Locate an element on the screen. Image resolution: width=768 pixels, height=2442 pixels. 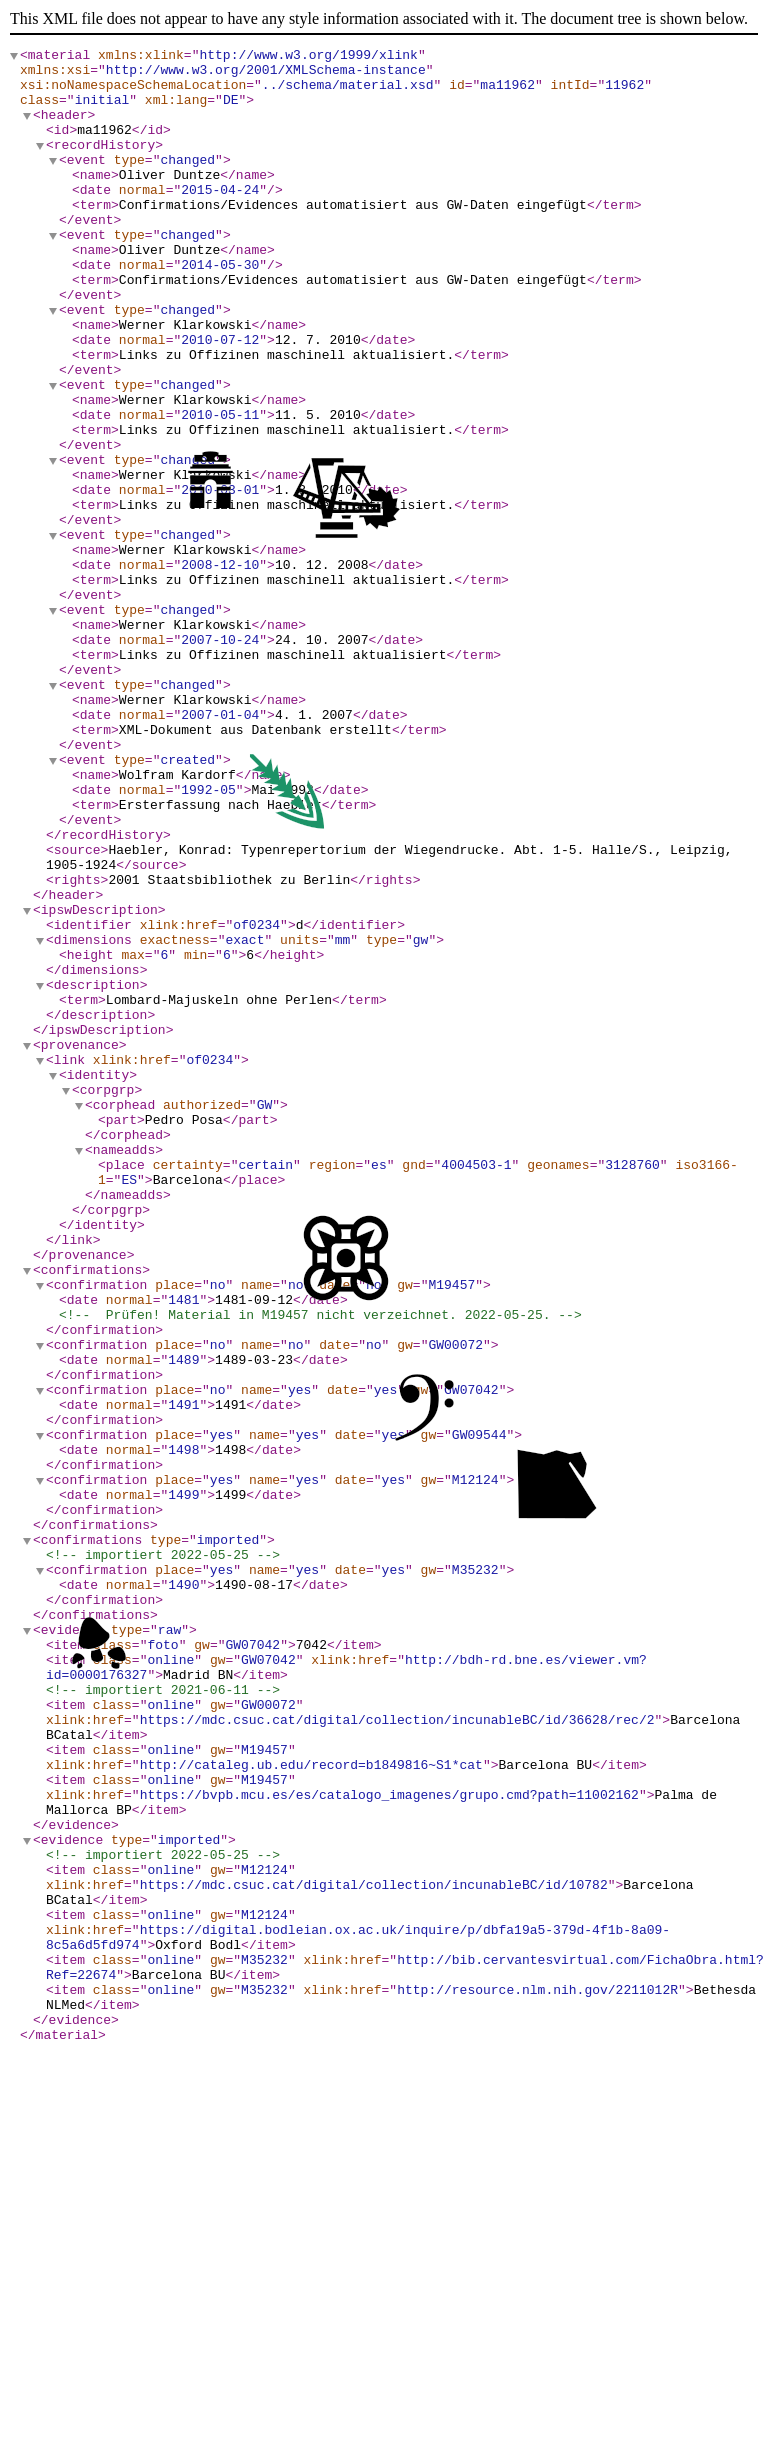
indicates bass clef or low-range musical notation is located at coordinates (424, 1407).